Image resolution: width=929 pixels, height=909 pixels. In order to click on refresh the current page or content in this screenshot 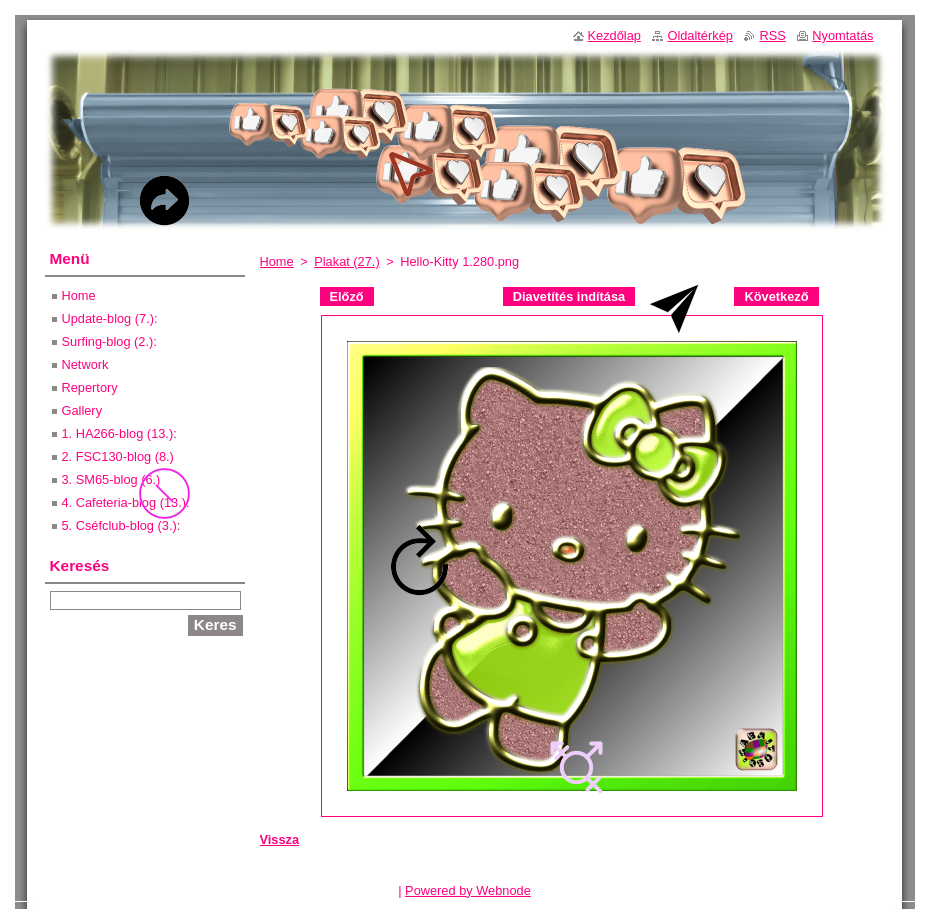, I will do `click(419, 560)`.